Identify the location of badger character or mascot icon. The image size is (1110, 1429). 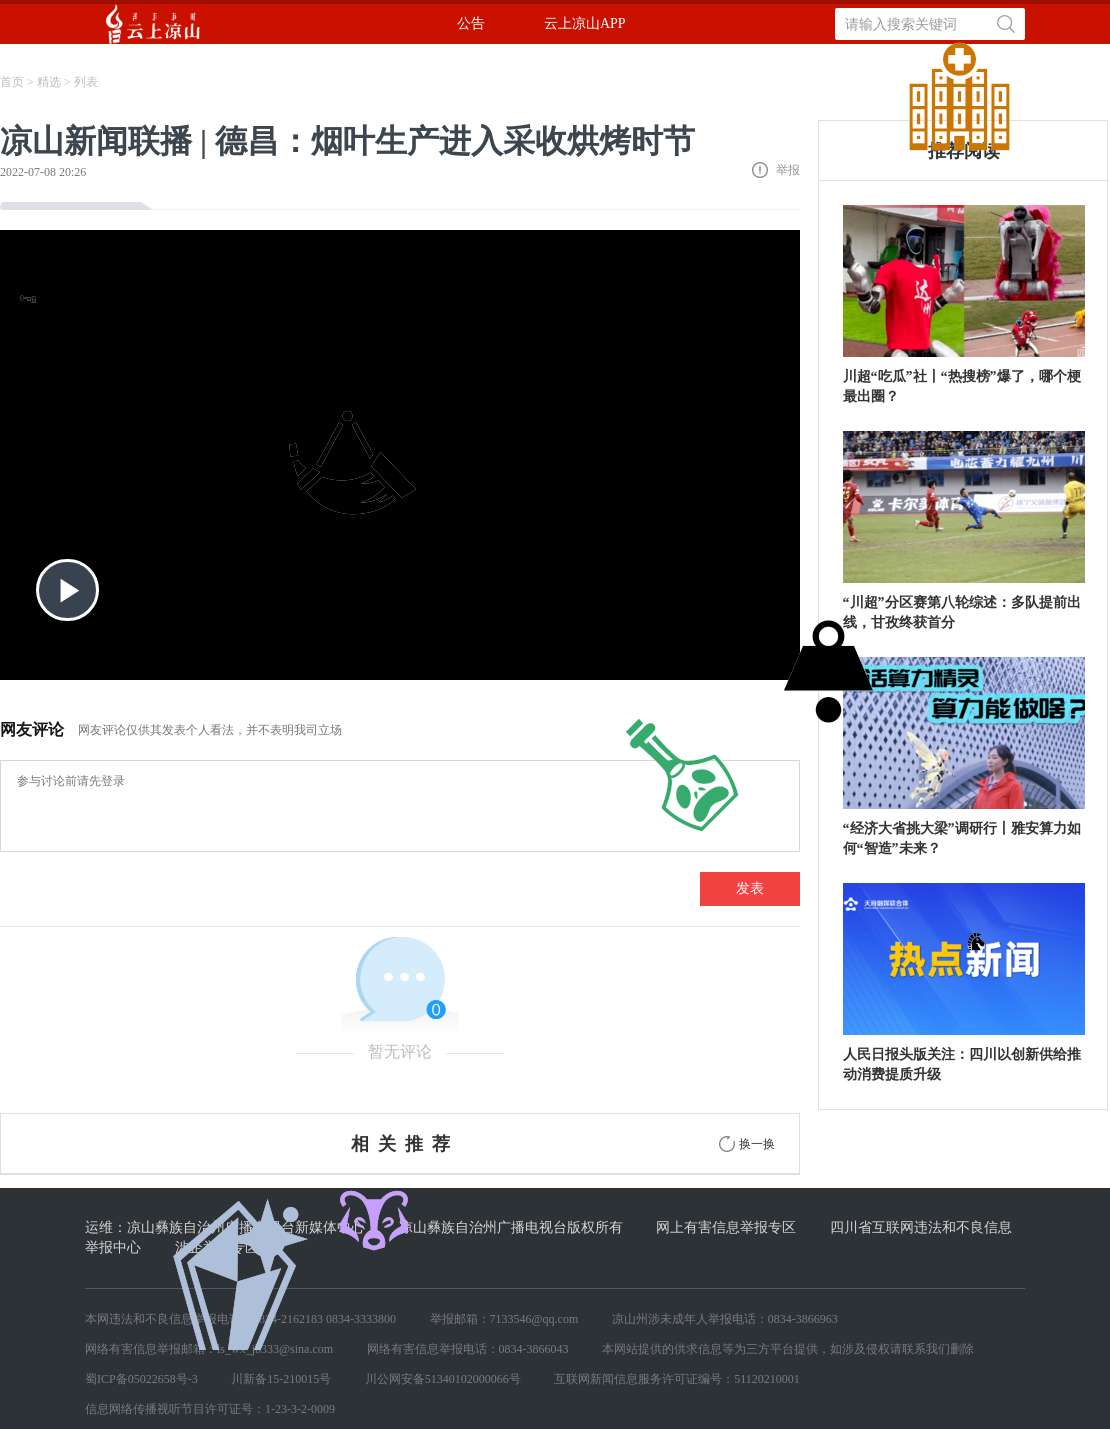
(374, 1219).